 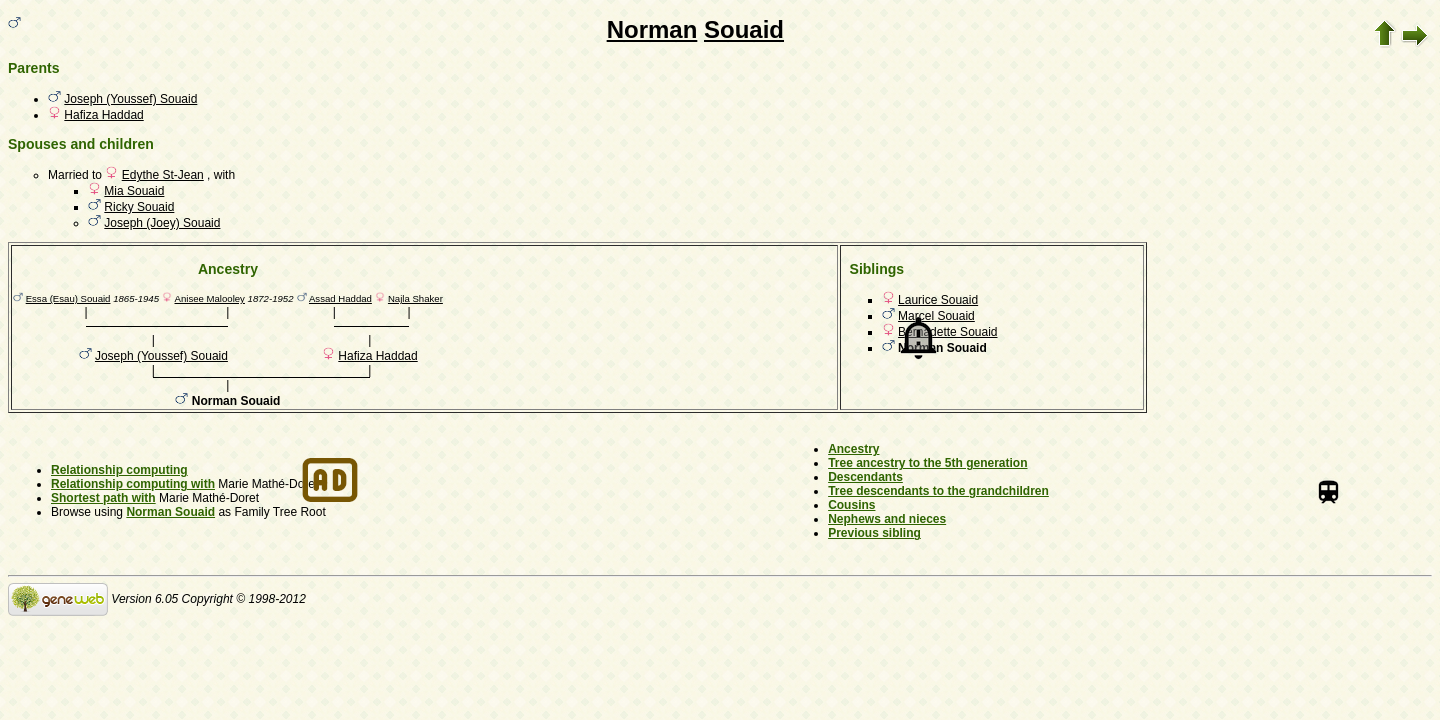 What do you see at coordinates (1328, 492) in the screenshot?
I see `view train schedules or routes` at bounding box center [1328, 492].